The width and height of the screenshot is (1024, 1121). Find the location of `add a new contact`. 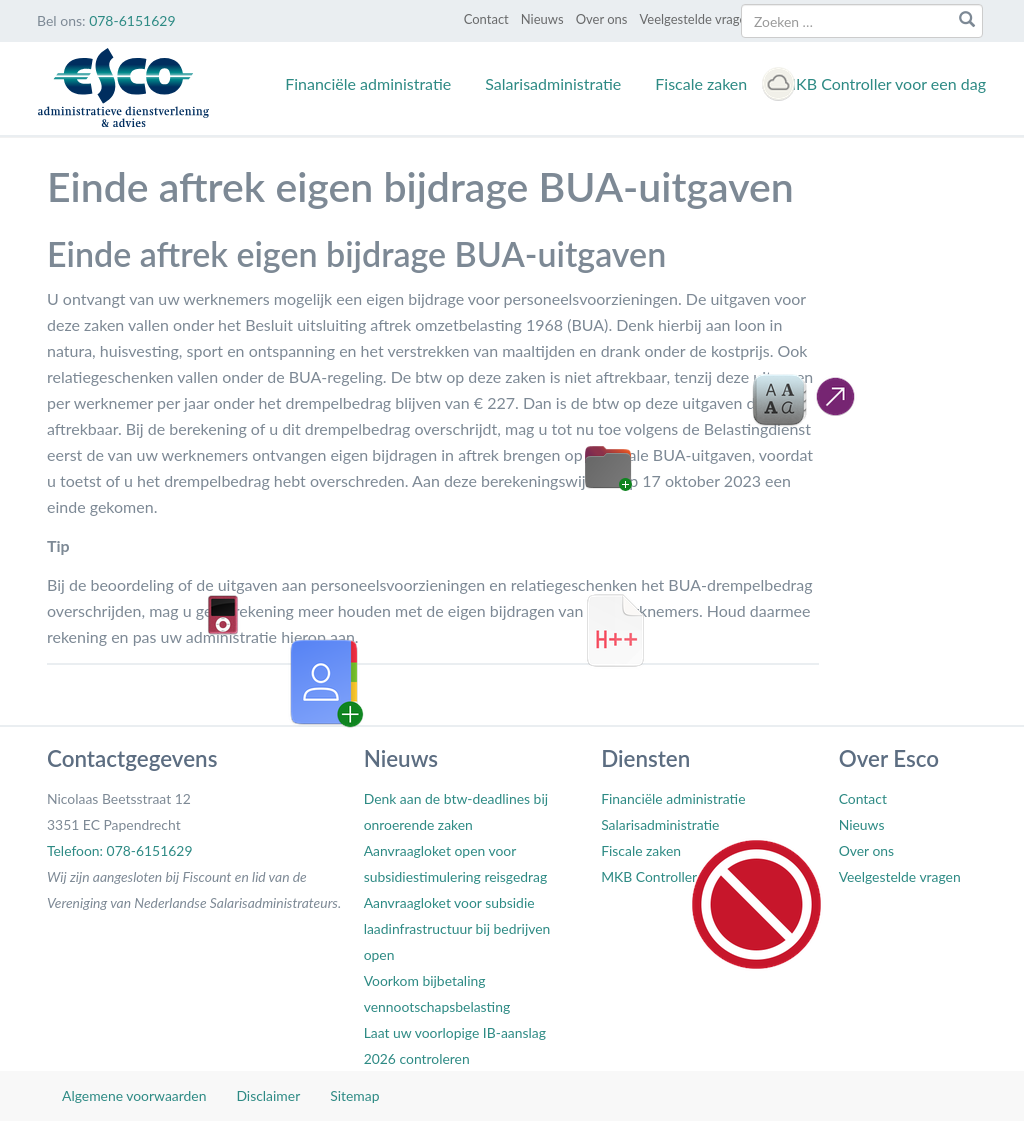

add a new contact is located at coordinates (324, 682).